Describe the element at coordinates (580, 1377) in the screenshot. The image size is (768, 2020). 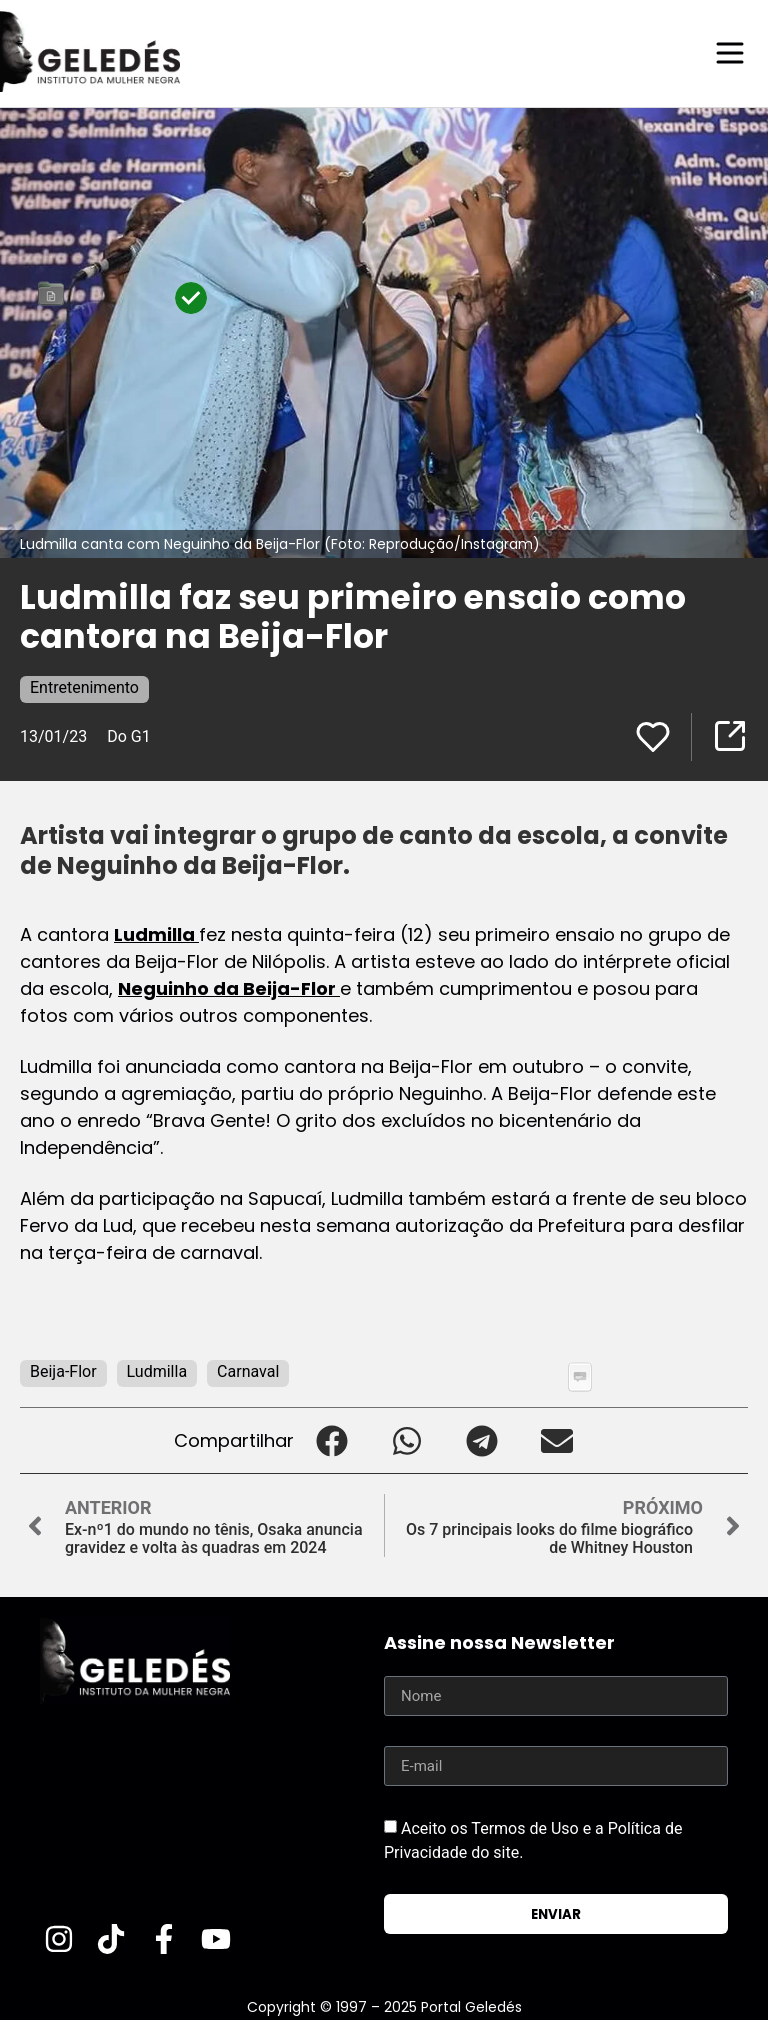
I see `a SAMI subtitle or caption file` at that location.